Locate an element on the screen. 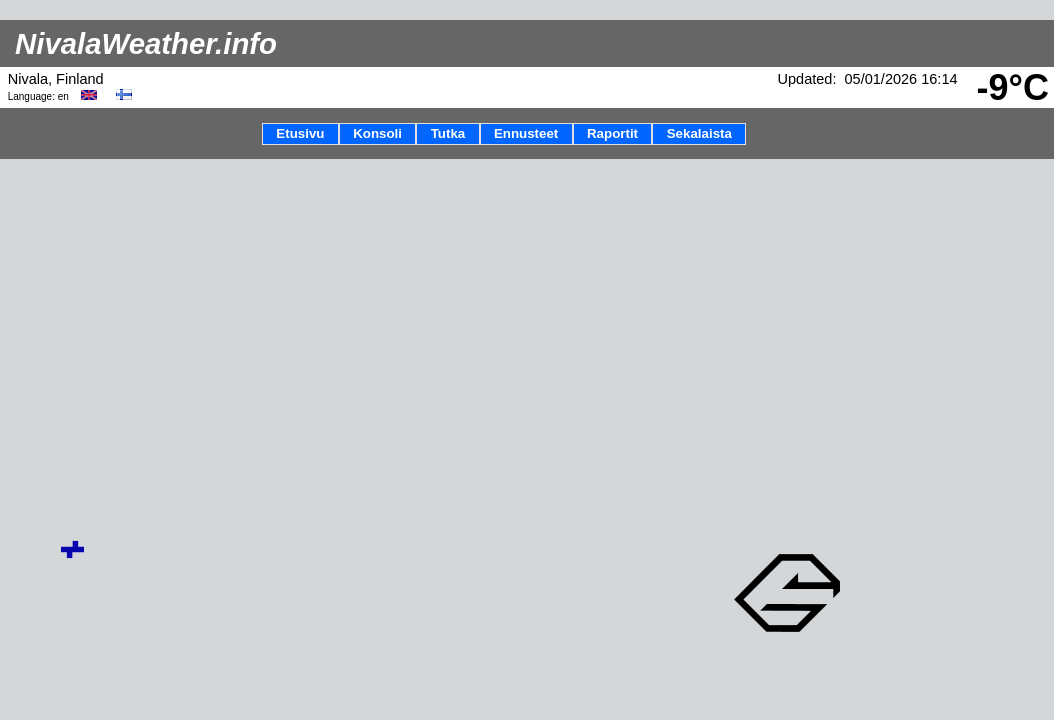 The width and height of the screenshot is (1054, 720). CrateDB database platform logo is located at coordinates (72, 549).